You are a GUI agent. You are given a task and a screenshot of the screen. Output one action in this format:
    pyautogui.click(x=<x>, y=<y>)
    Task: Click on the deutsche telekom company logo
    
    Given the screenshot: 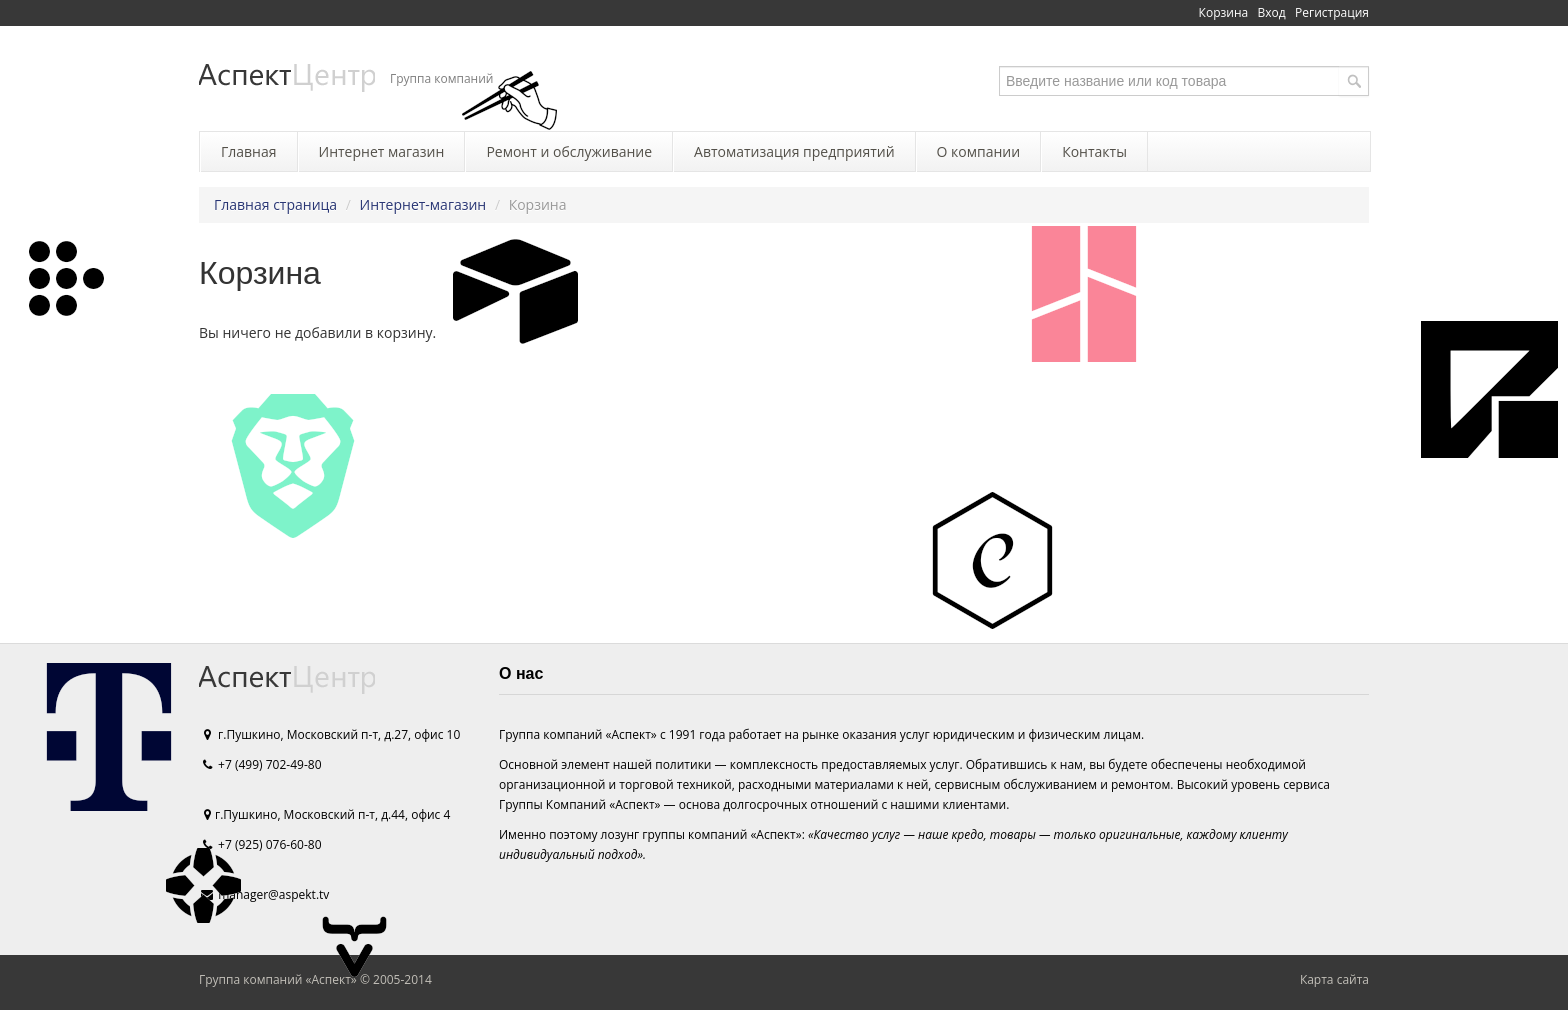 What is the action you would take?
    pyautogui.click(x=109, y=737)
    